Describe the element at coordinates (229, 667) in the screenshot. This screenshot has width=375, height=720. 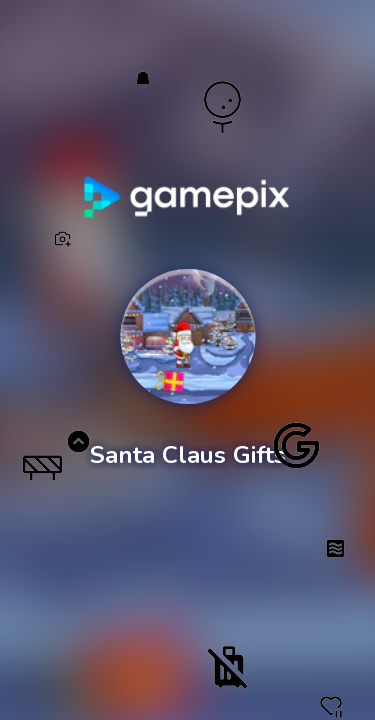
I see `no luggage allowed` at that location.